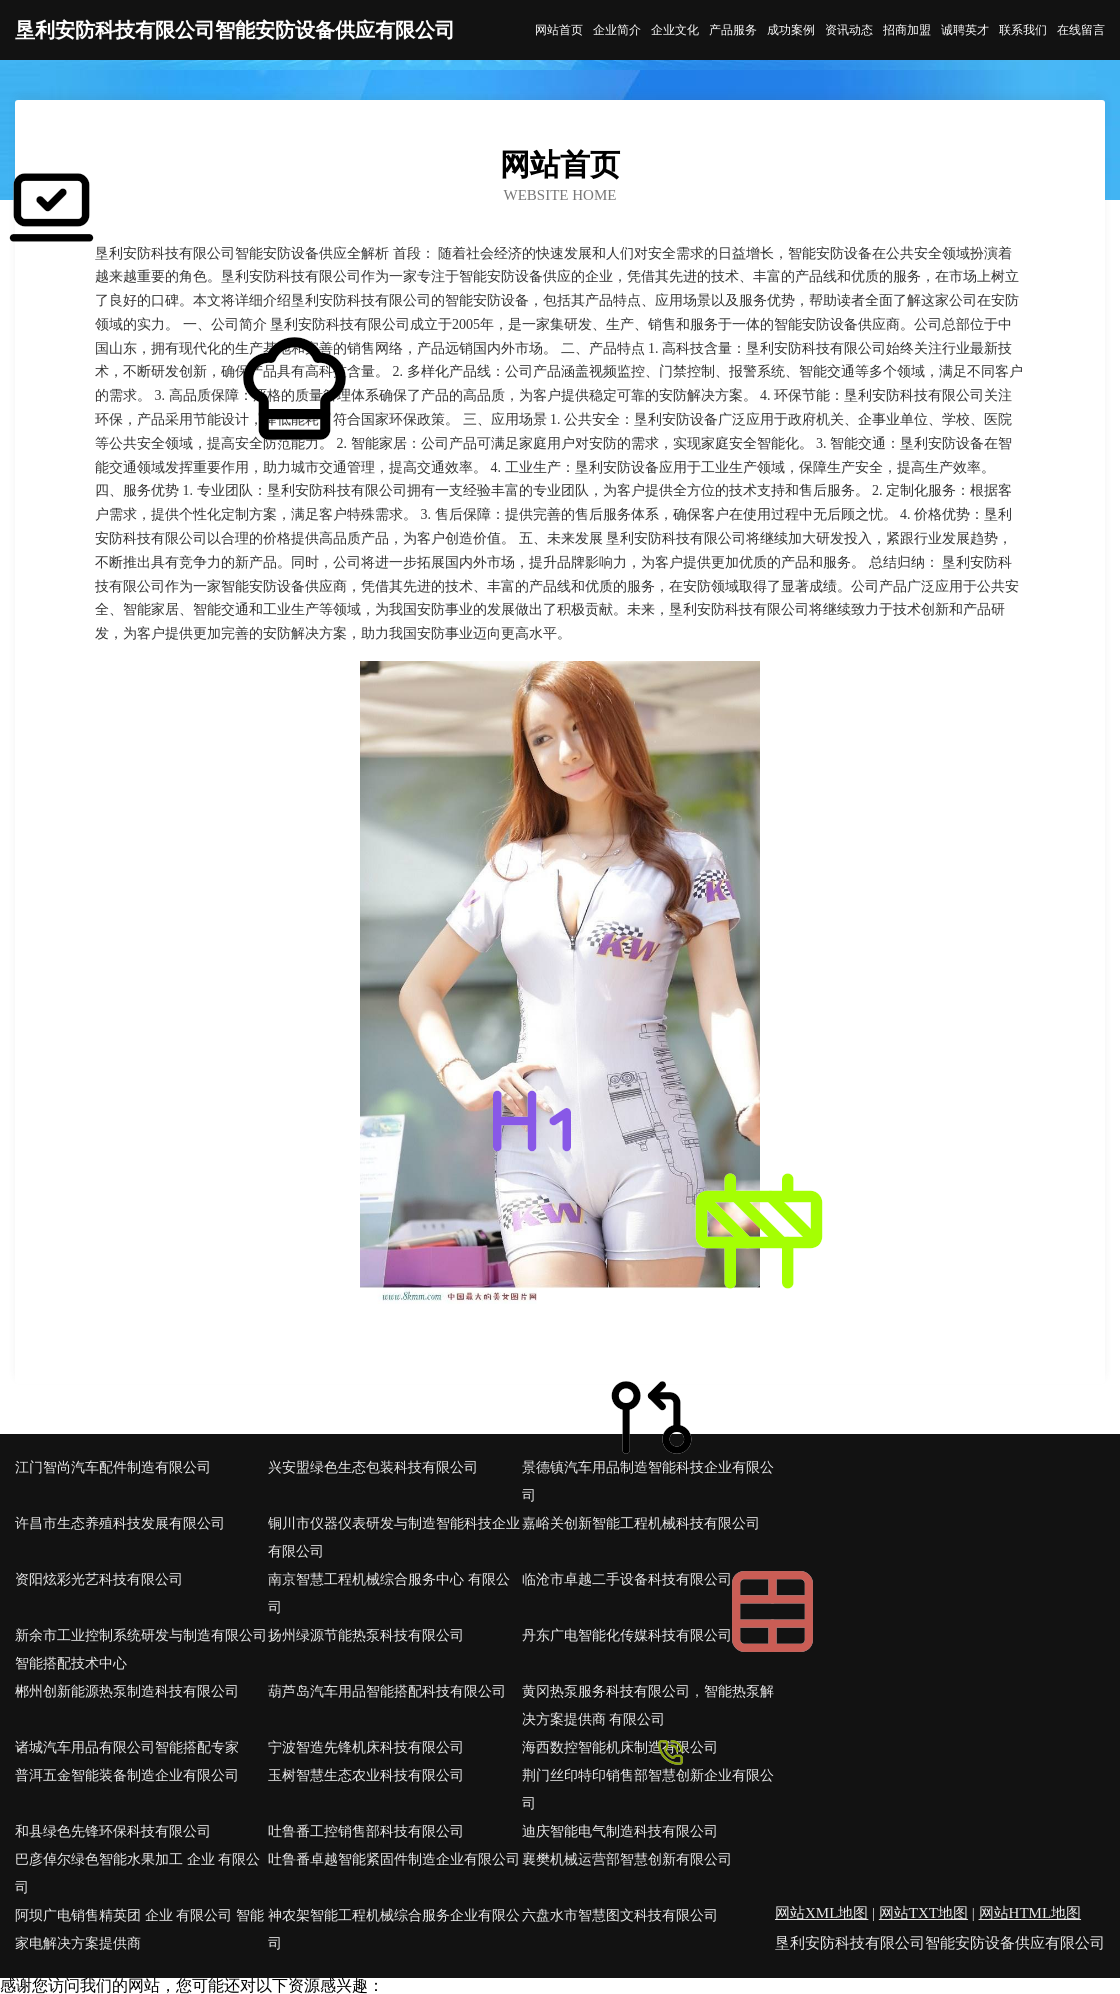 The height and width of the screenshot is (1994, 1120). Describe the element at coordinates (670, 1752) in the screenshot. I see `make a phone call` at that location.